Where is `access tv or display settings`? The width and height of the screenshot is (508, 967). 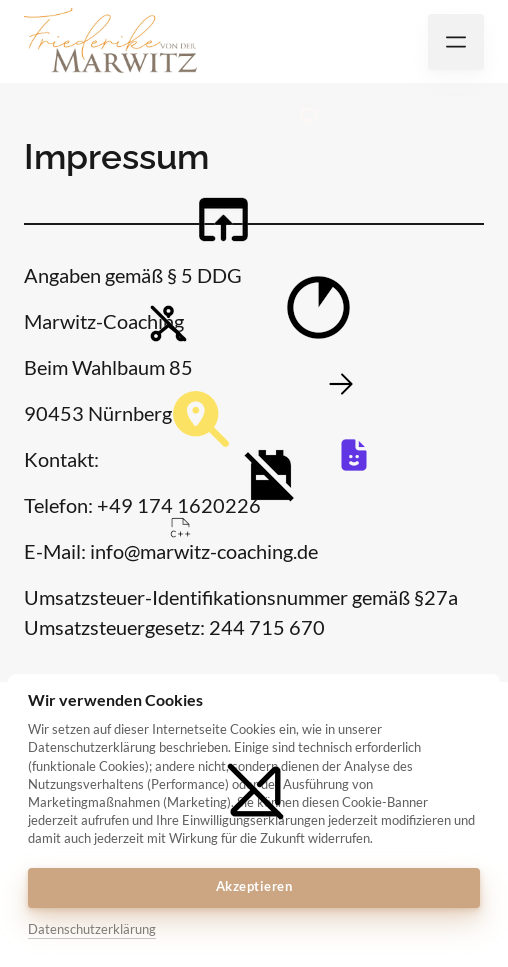 access tv or display settings is located at coordinates (309, 116).